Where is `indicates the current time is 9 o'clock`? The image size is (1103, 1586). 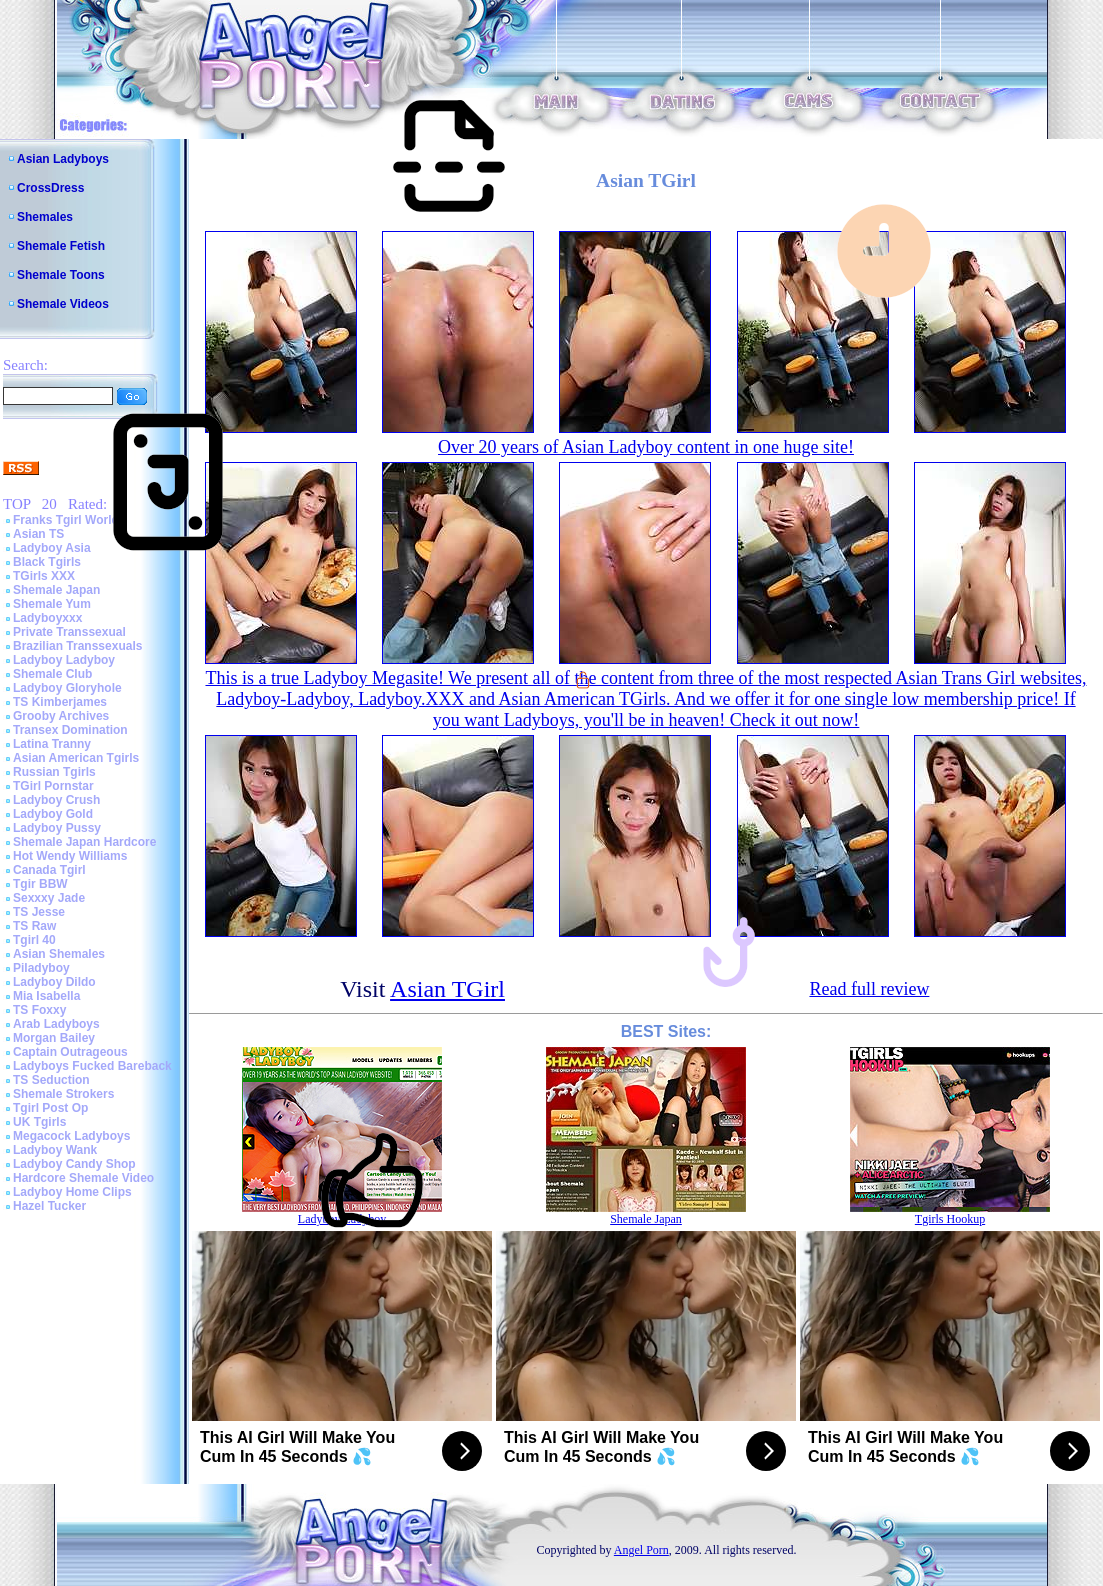 indicates the current time is 9 o'clock is located at coordinates (884, 251).